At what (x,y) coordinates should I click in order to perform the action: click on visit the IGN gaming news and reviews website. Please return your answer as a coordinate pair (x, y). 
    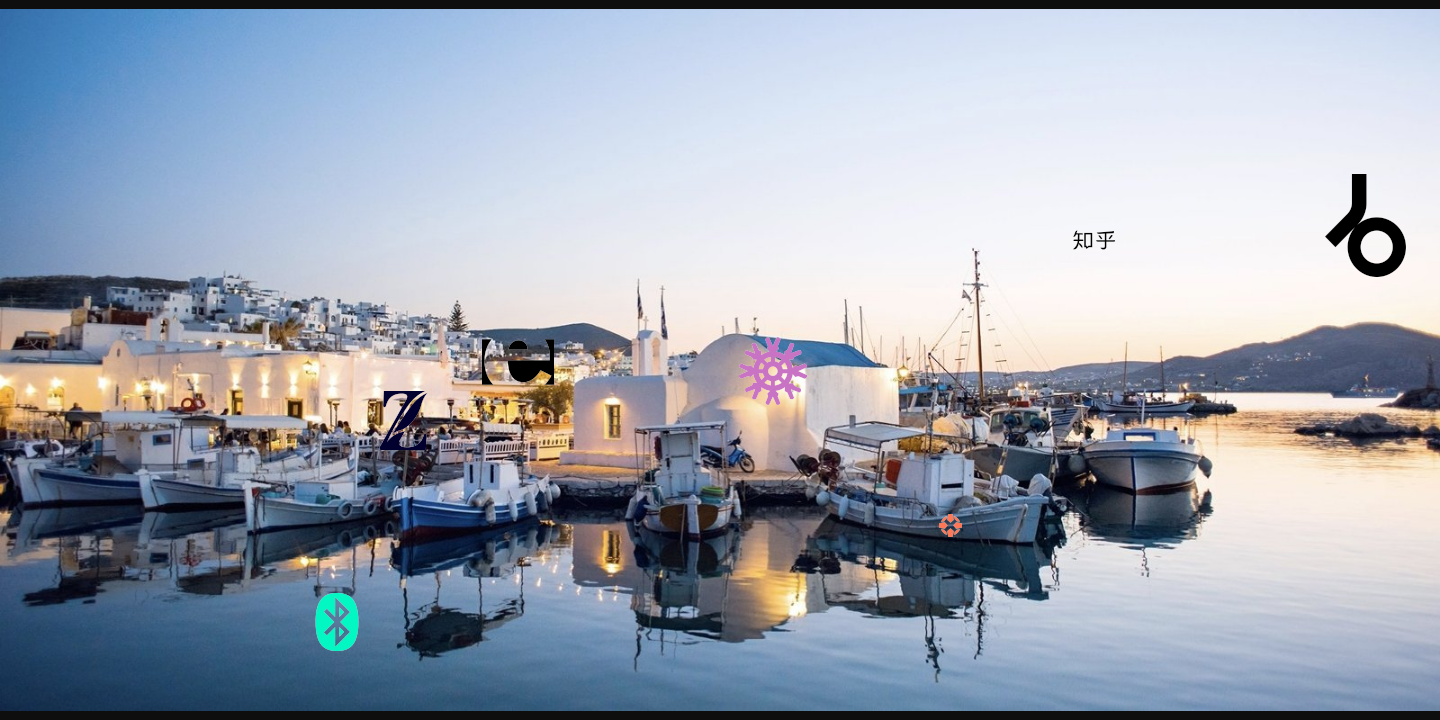
    Looking at the image, I should click on (950, 525).